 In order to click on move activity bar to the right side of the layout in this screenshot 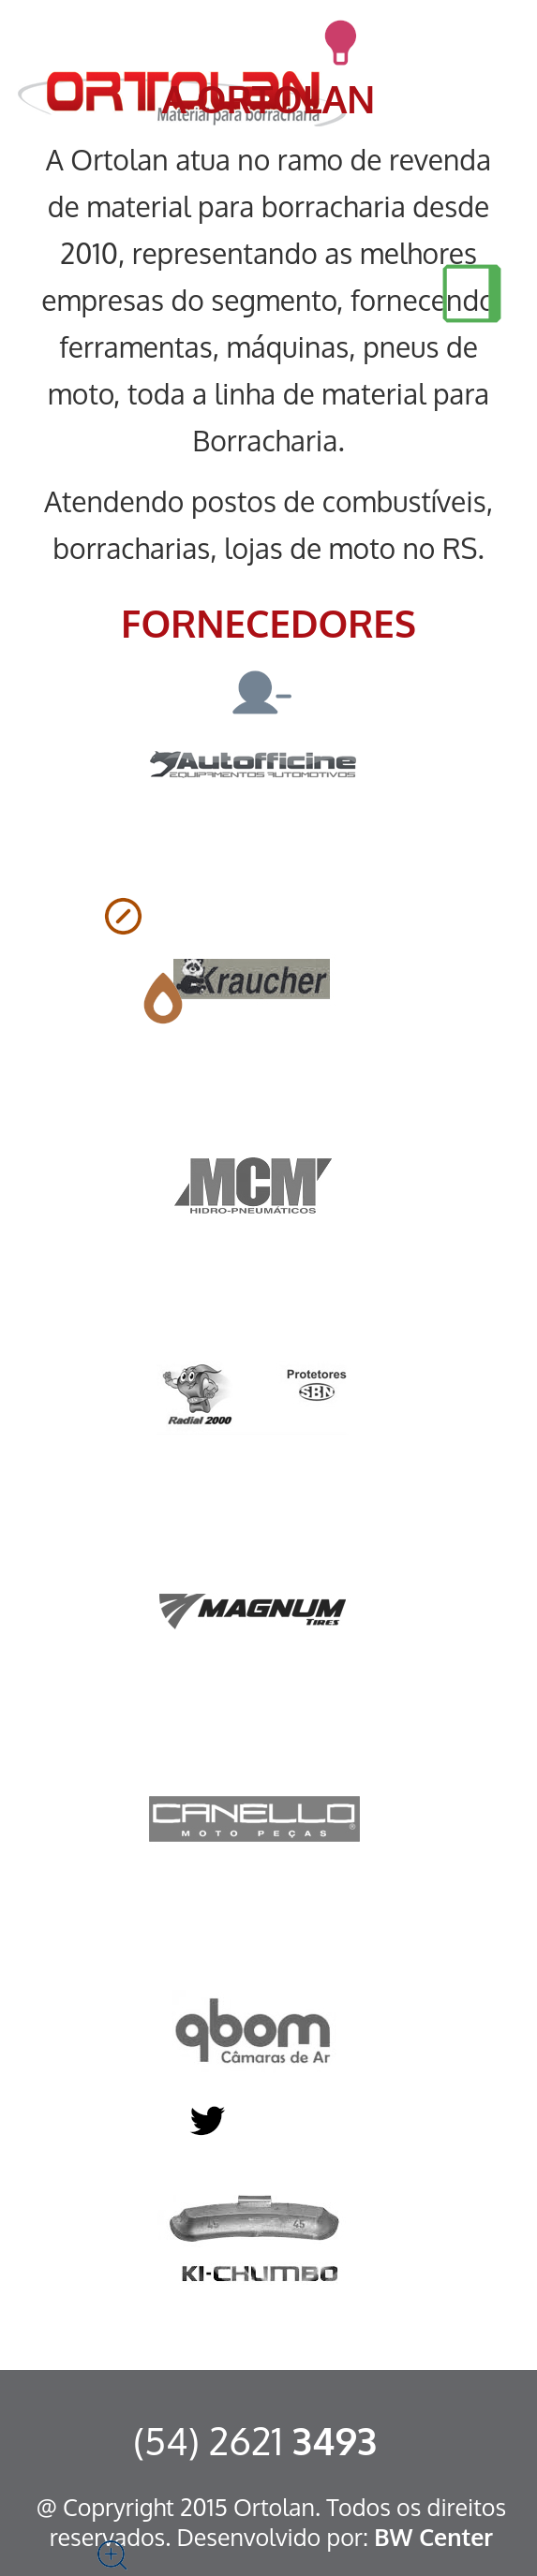, I will do `click(471, 293)`.